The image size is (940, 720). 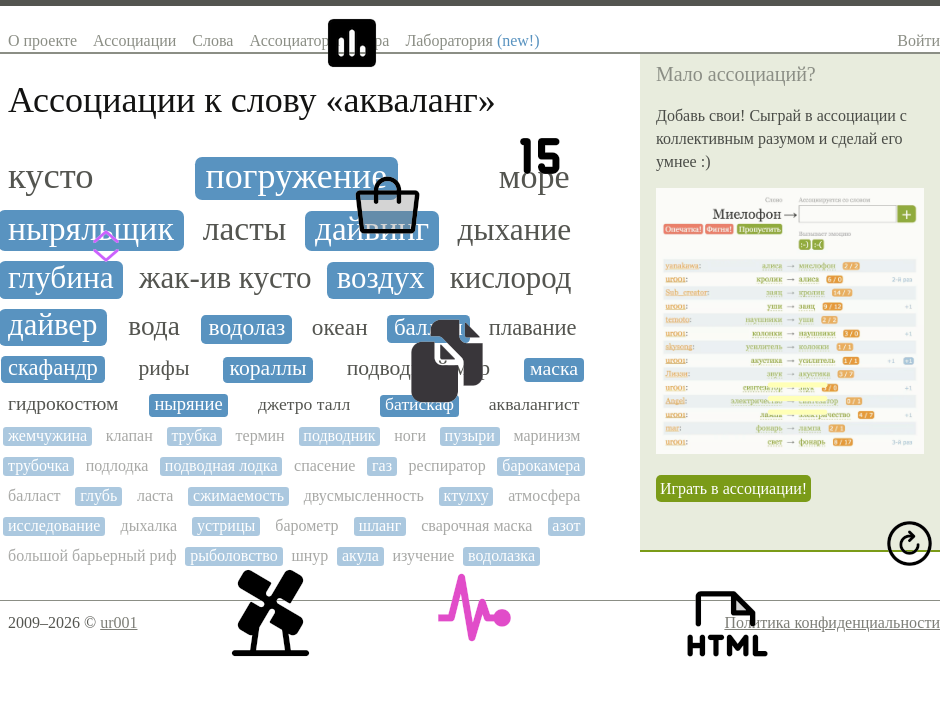 I want to click on refresh or reload content, so click(x=909, y=543).